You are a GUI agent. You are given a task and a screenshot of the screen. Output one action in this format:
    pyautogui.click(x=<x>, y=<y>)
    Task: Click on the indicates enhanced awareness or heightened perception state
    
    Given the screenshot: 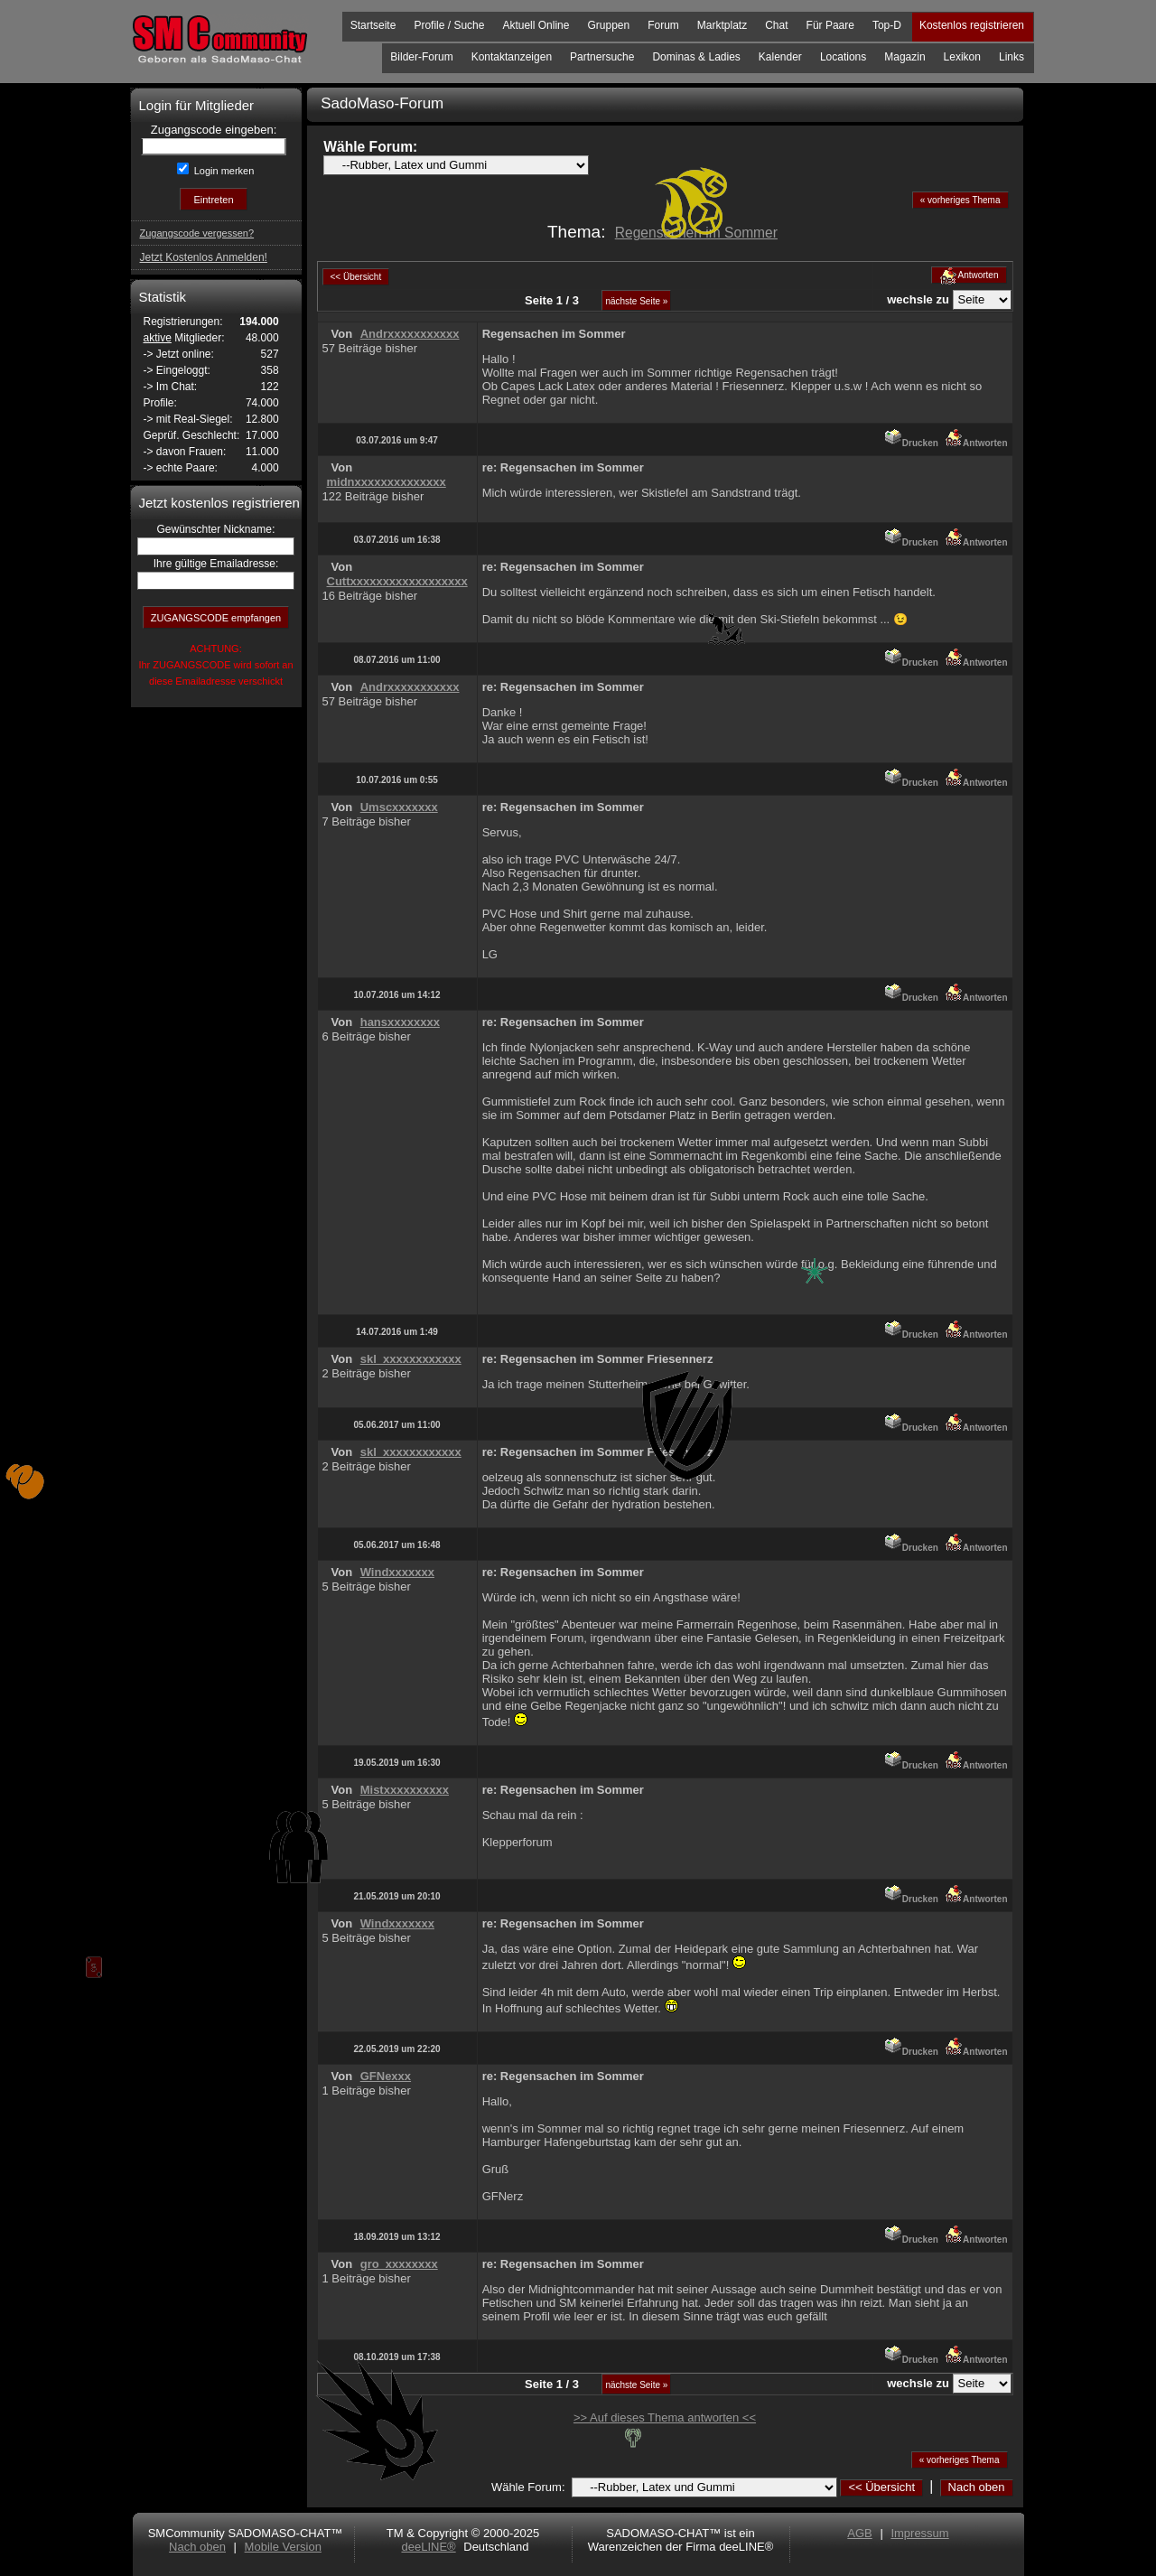 What is the action you would take?
    pyautogui.click(x=633, y=2438)
    